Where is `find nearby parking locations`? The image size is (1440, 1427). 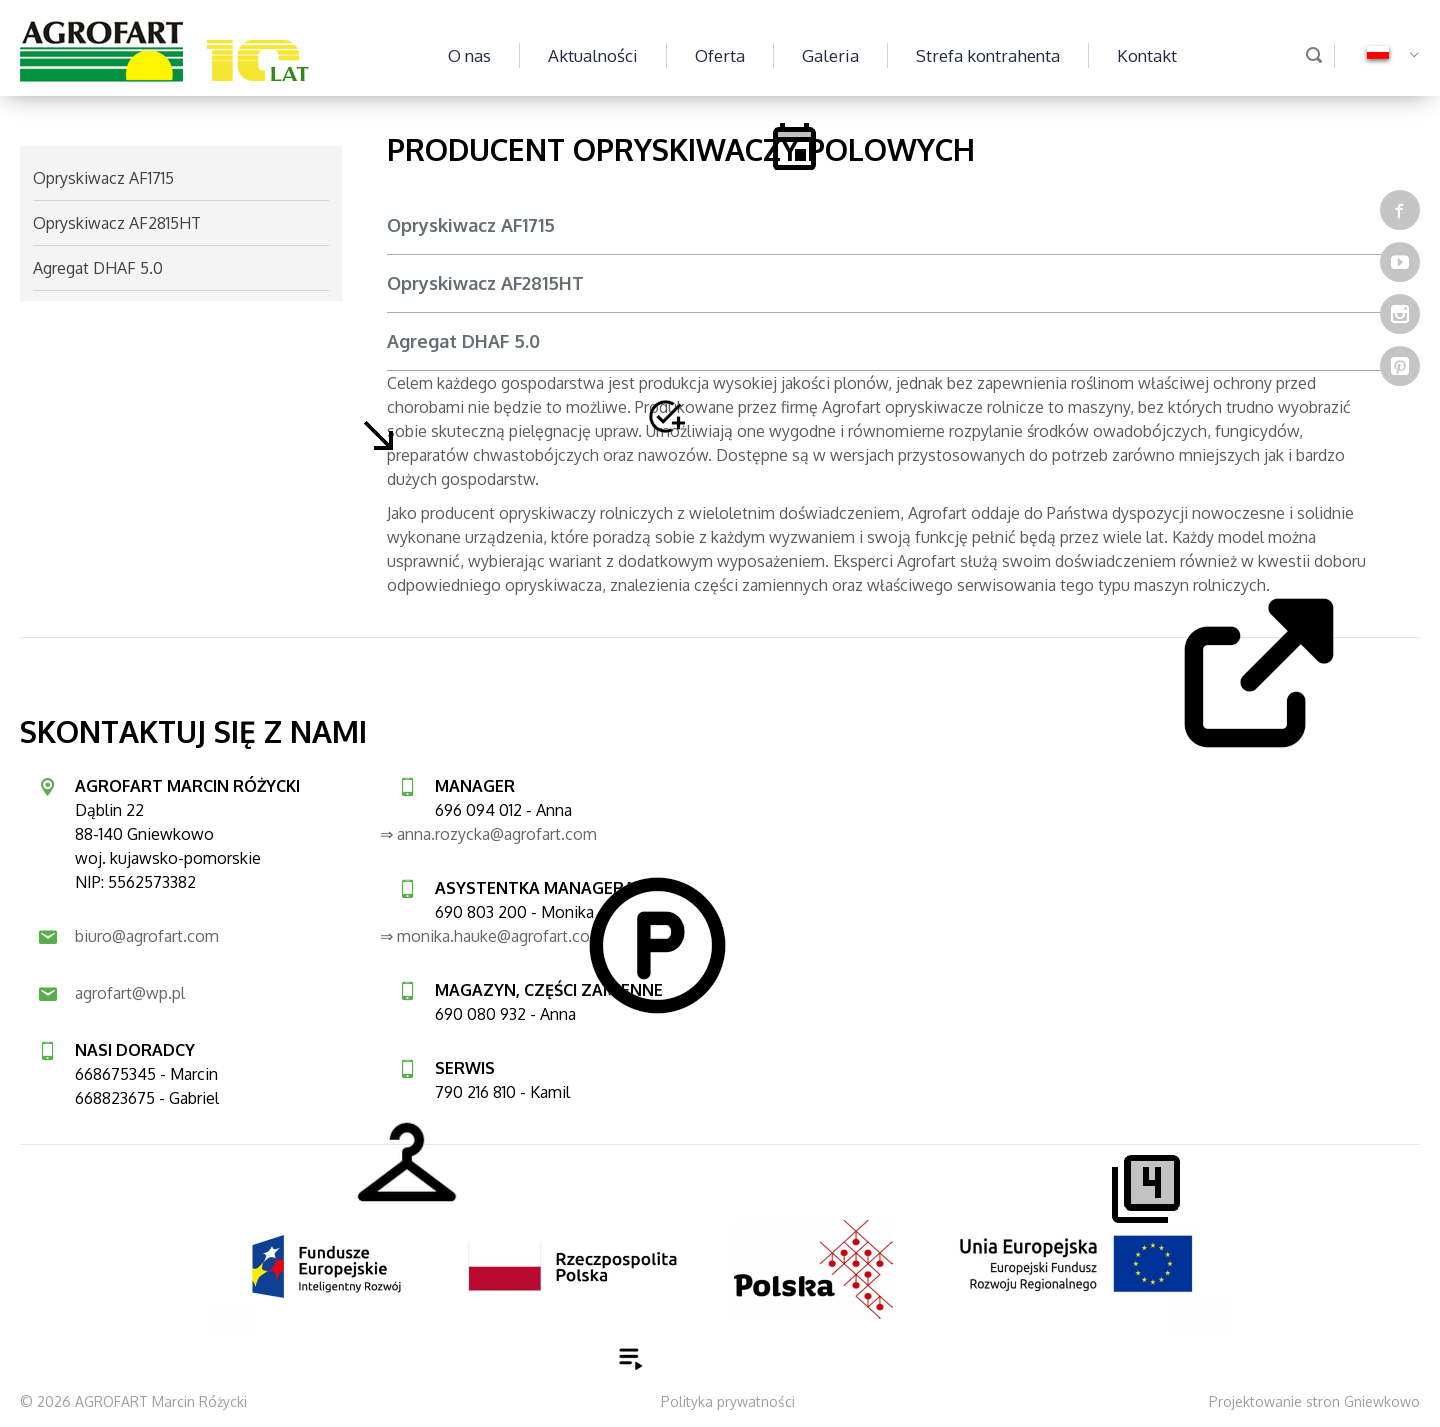
find nearby parking locations is located at coordinates (657, 945).